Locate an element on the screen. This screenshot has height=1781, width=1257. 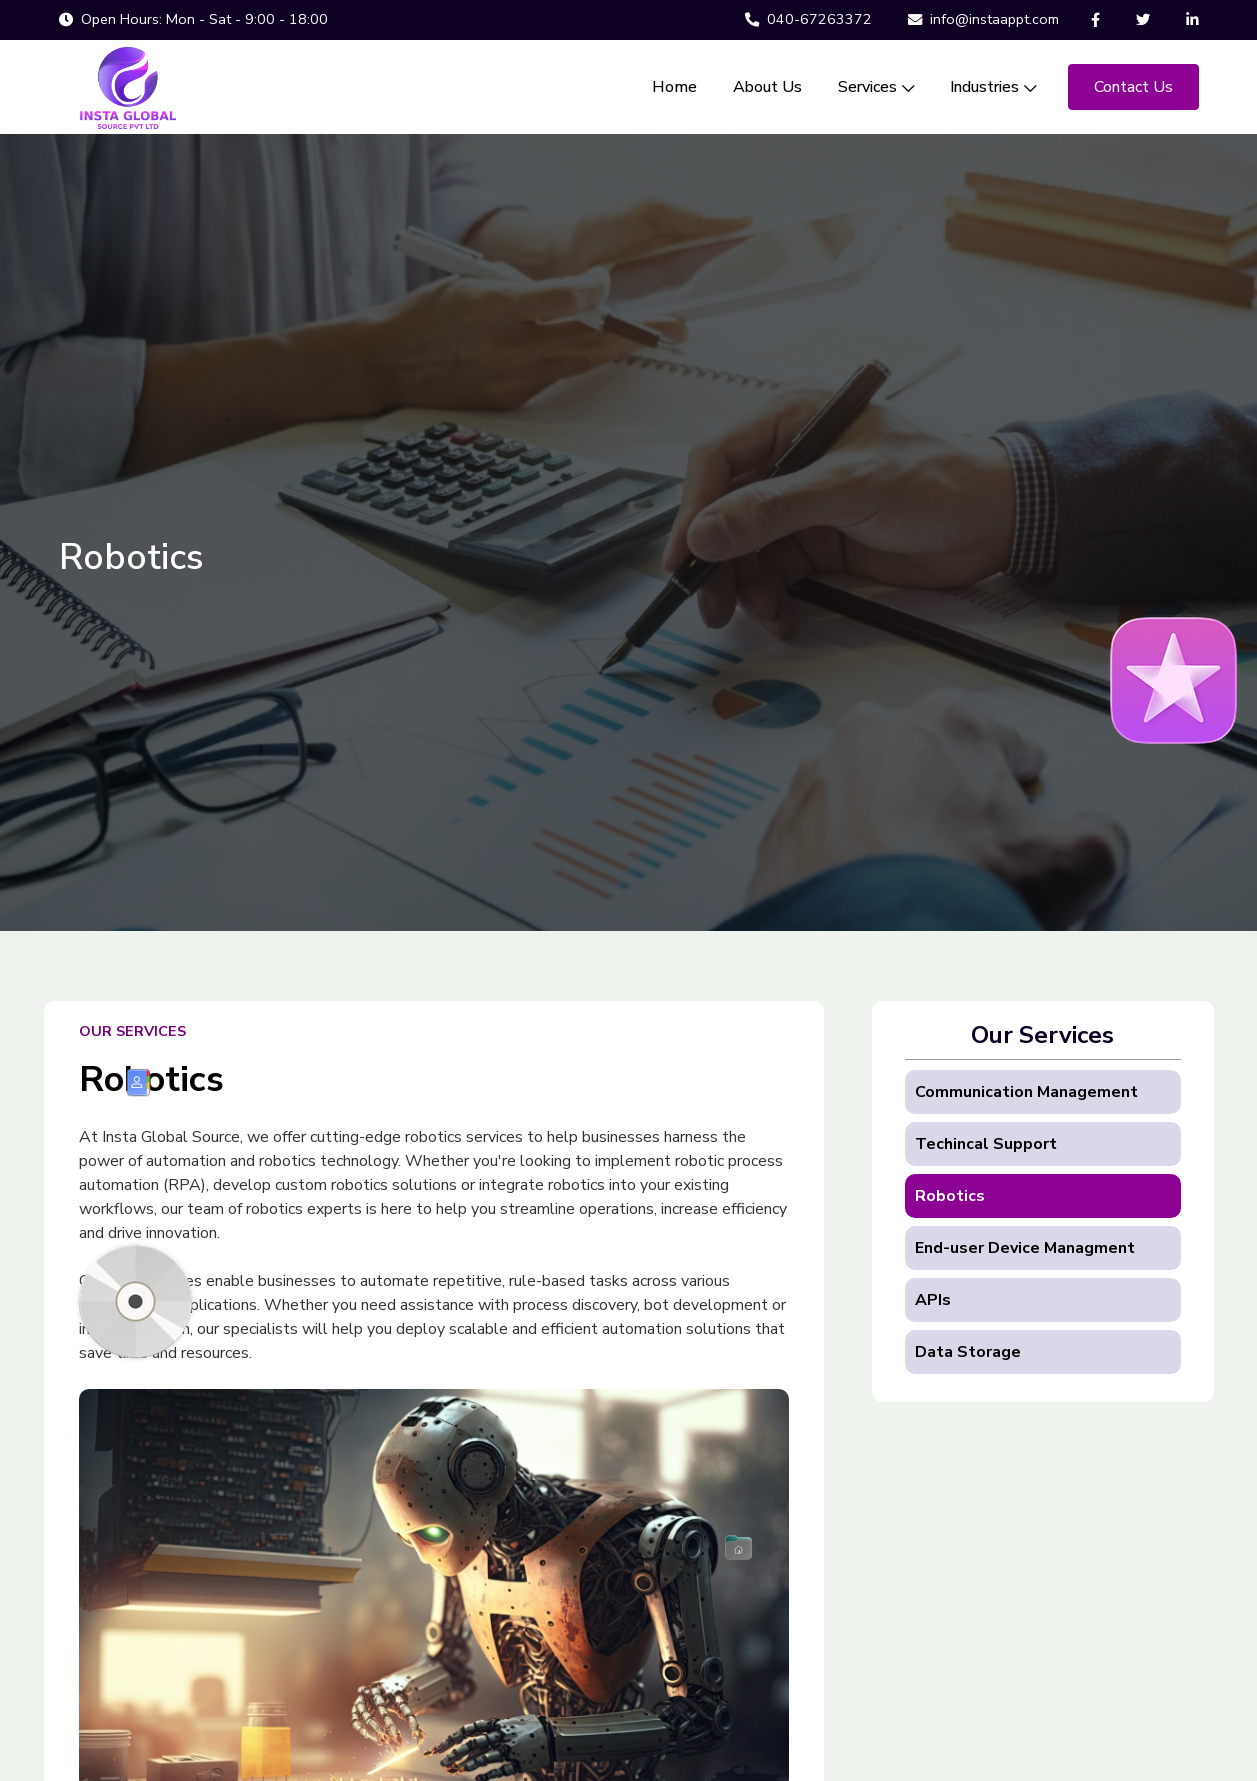
access DVD drive or optical disc contents is located at coordinates (135, 1301).